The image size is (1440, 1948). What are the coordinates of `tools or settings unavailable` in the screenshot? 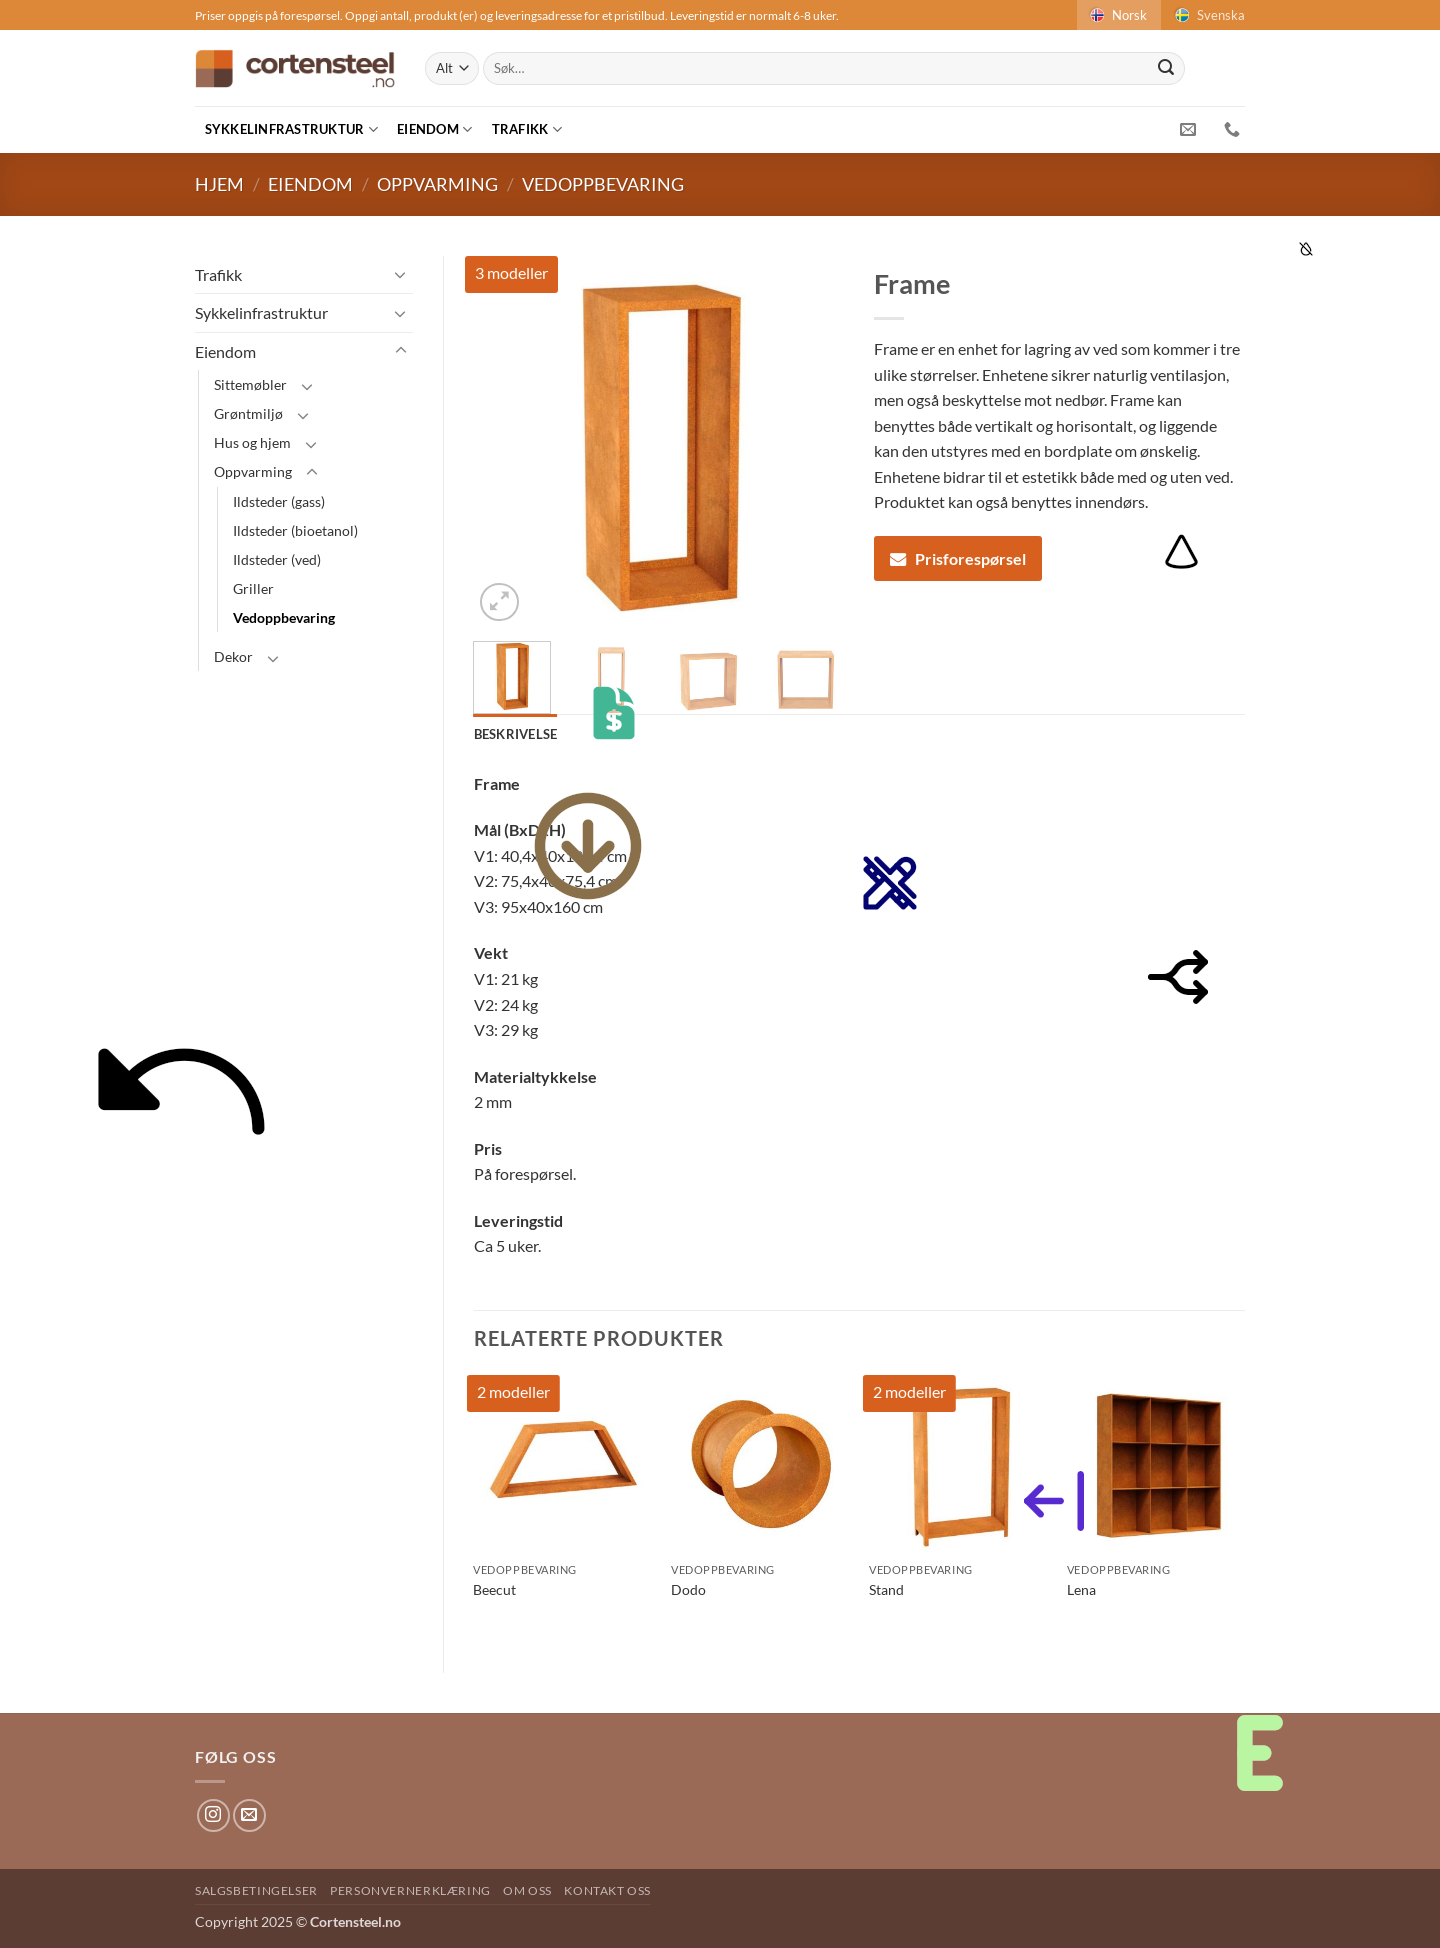 It's located at (890, 883).